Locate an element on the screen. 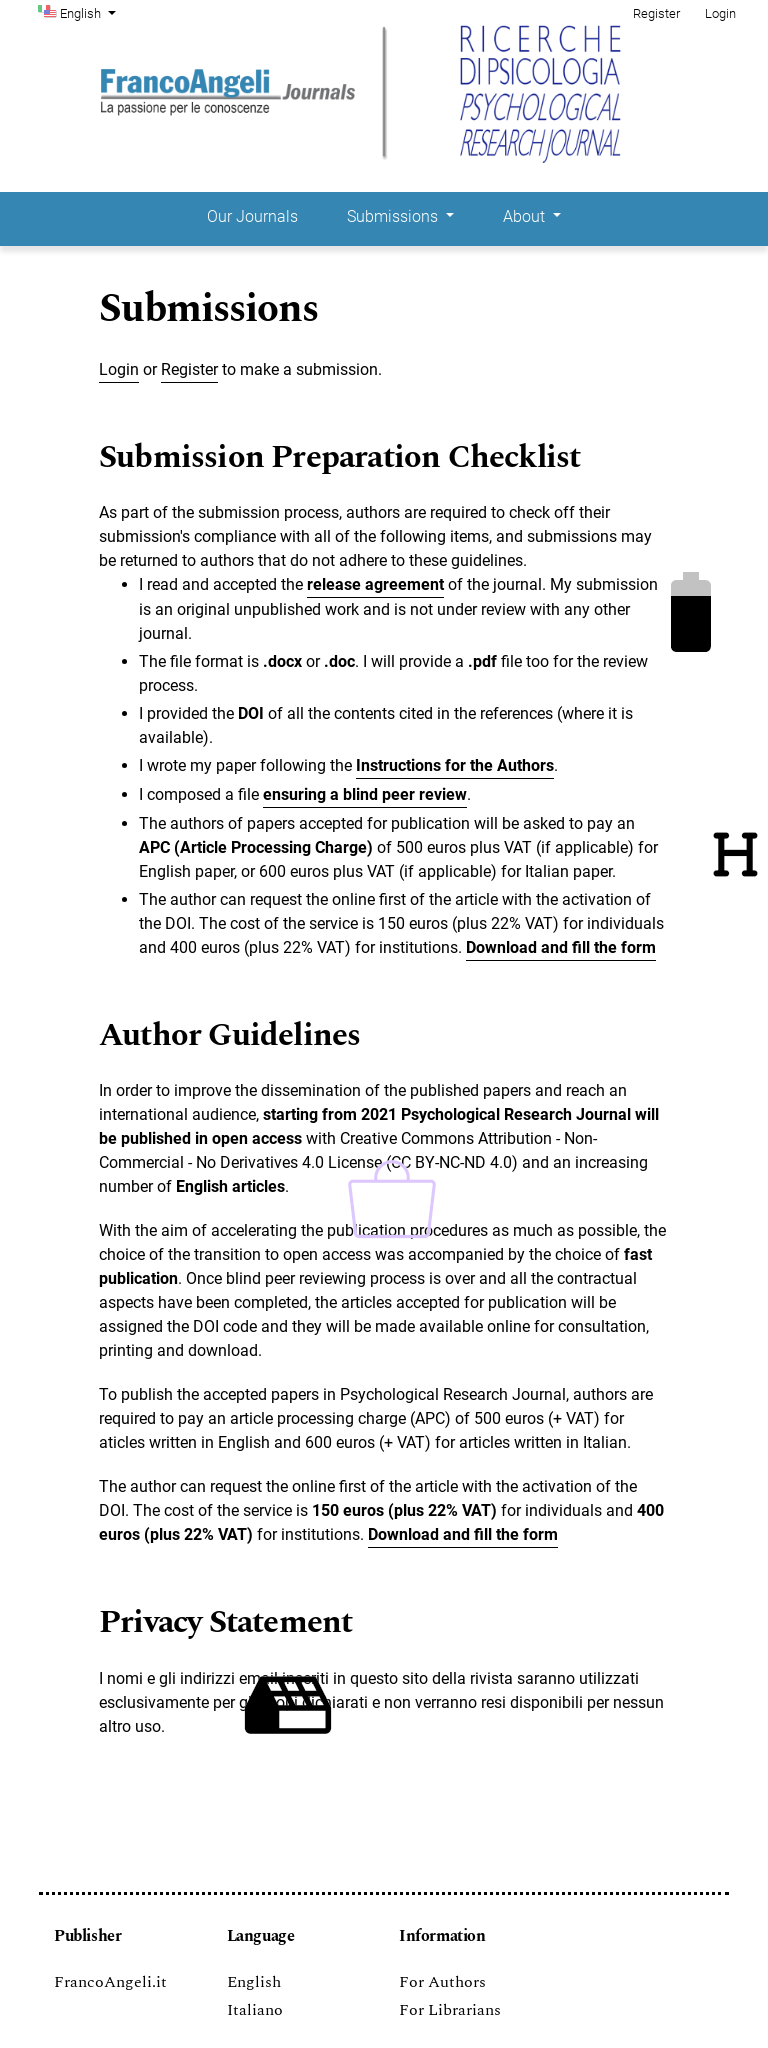  access solar panel settings is located at coordinates (288, 1708).